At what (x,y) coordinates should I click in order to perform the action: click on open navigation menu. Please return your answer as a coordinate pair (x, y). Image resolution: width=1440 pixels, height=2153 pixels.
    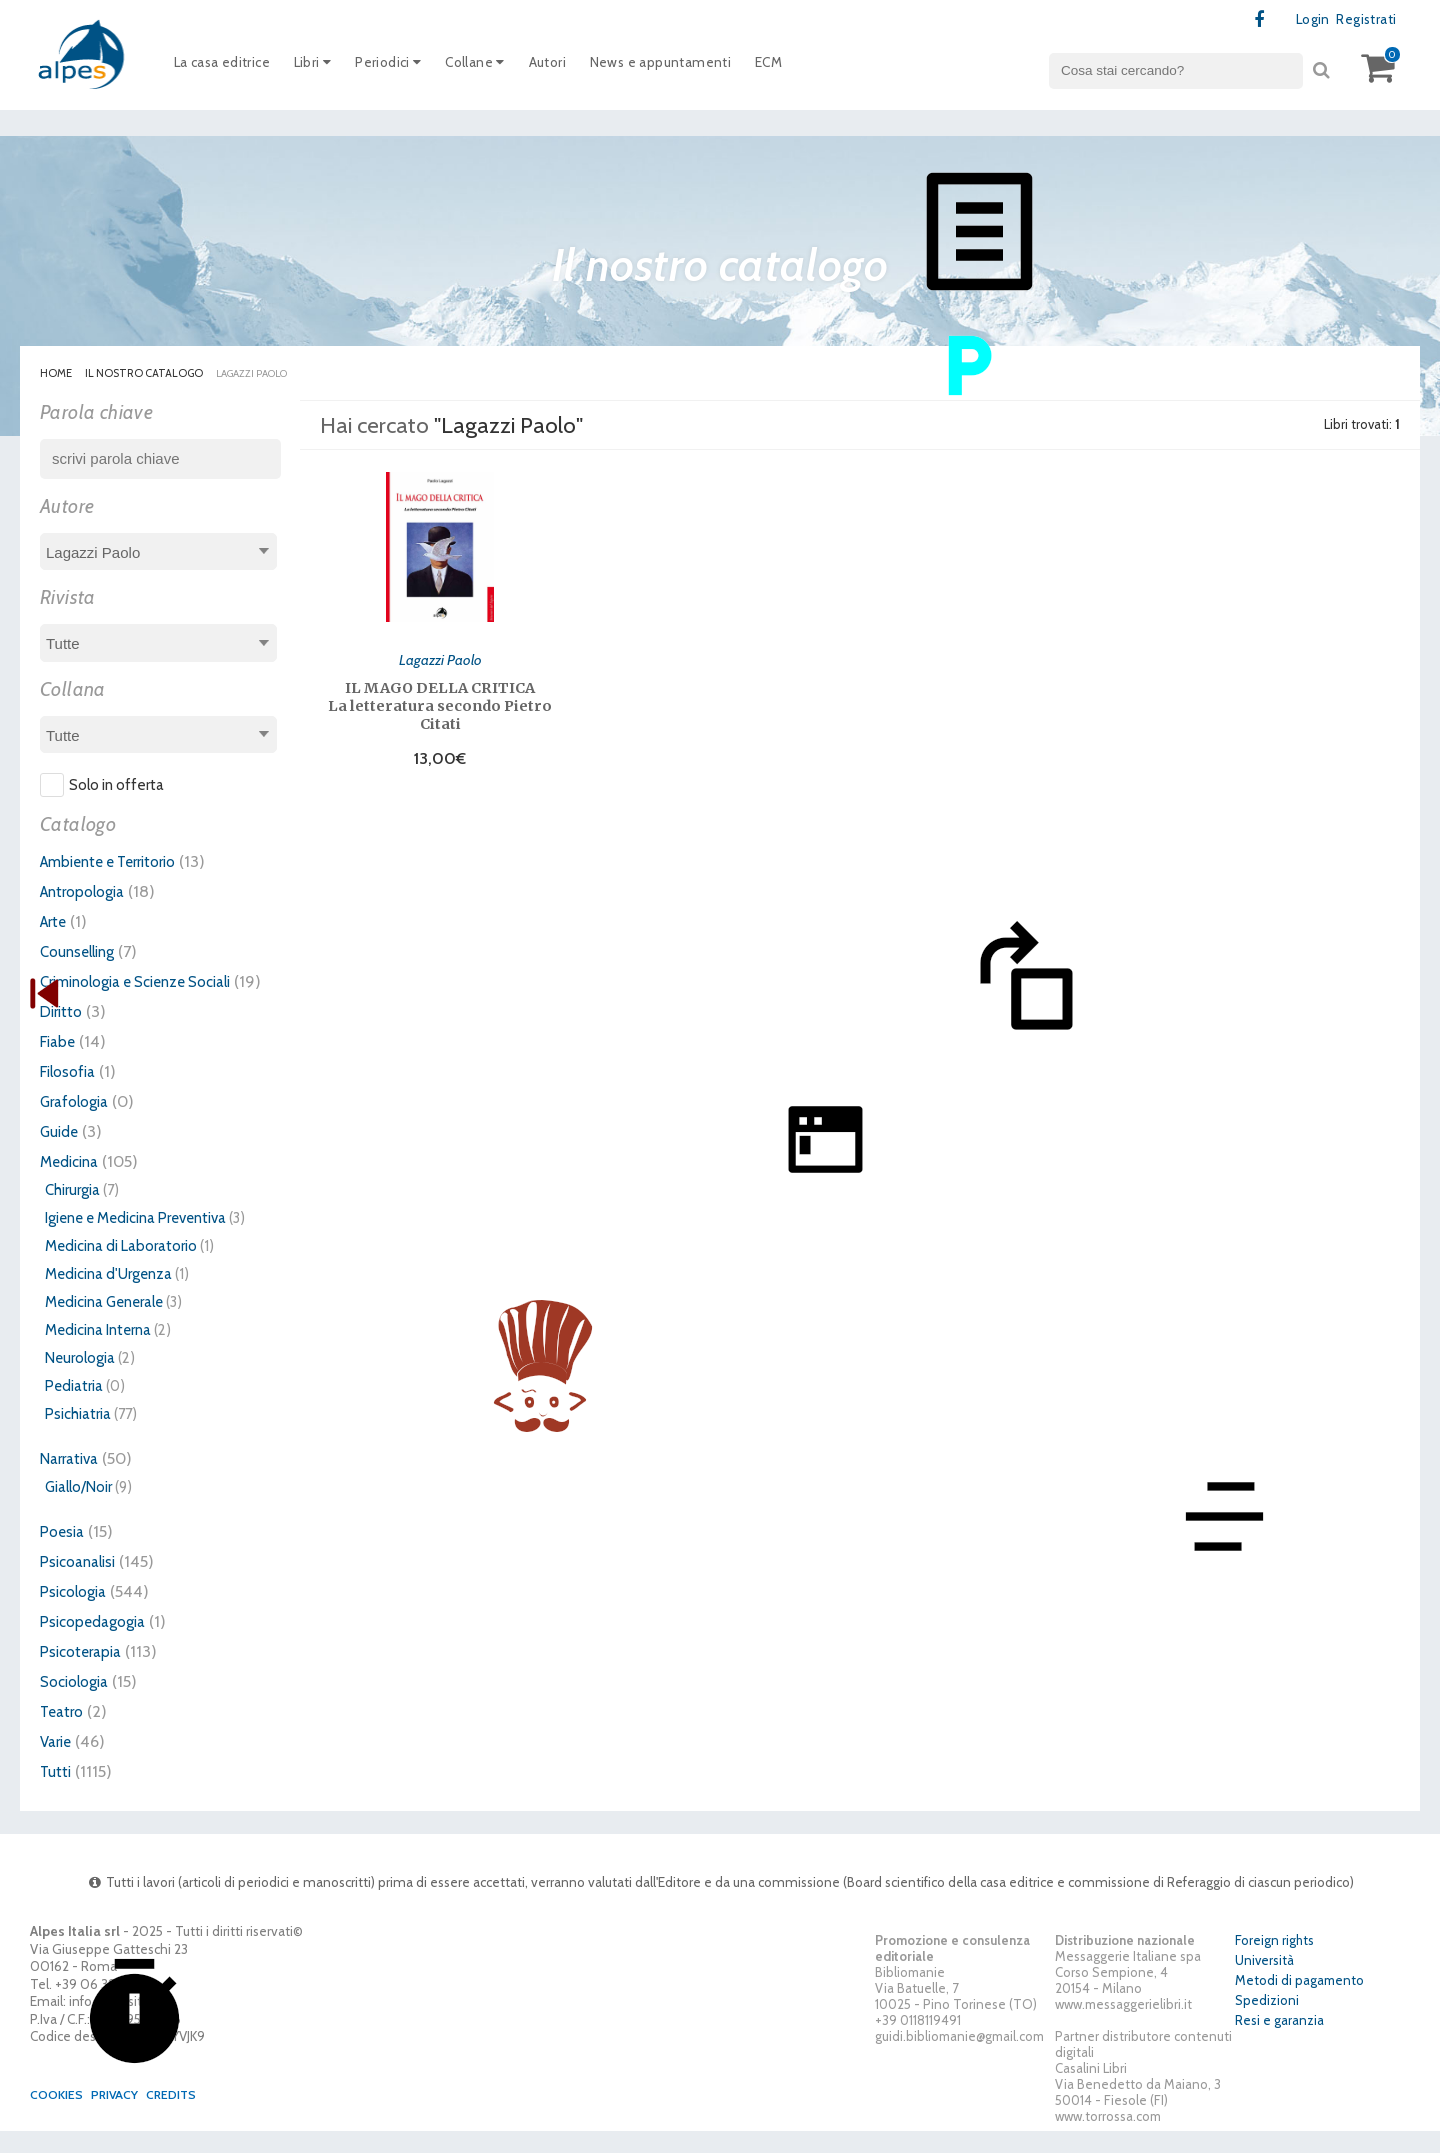
    Looking at the image, I should click on (1224, 1516).